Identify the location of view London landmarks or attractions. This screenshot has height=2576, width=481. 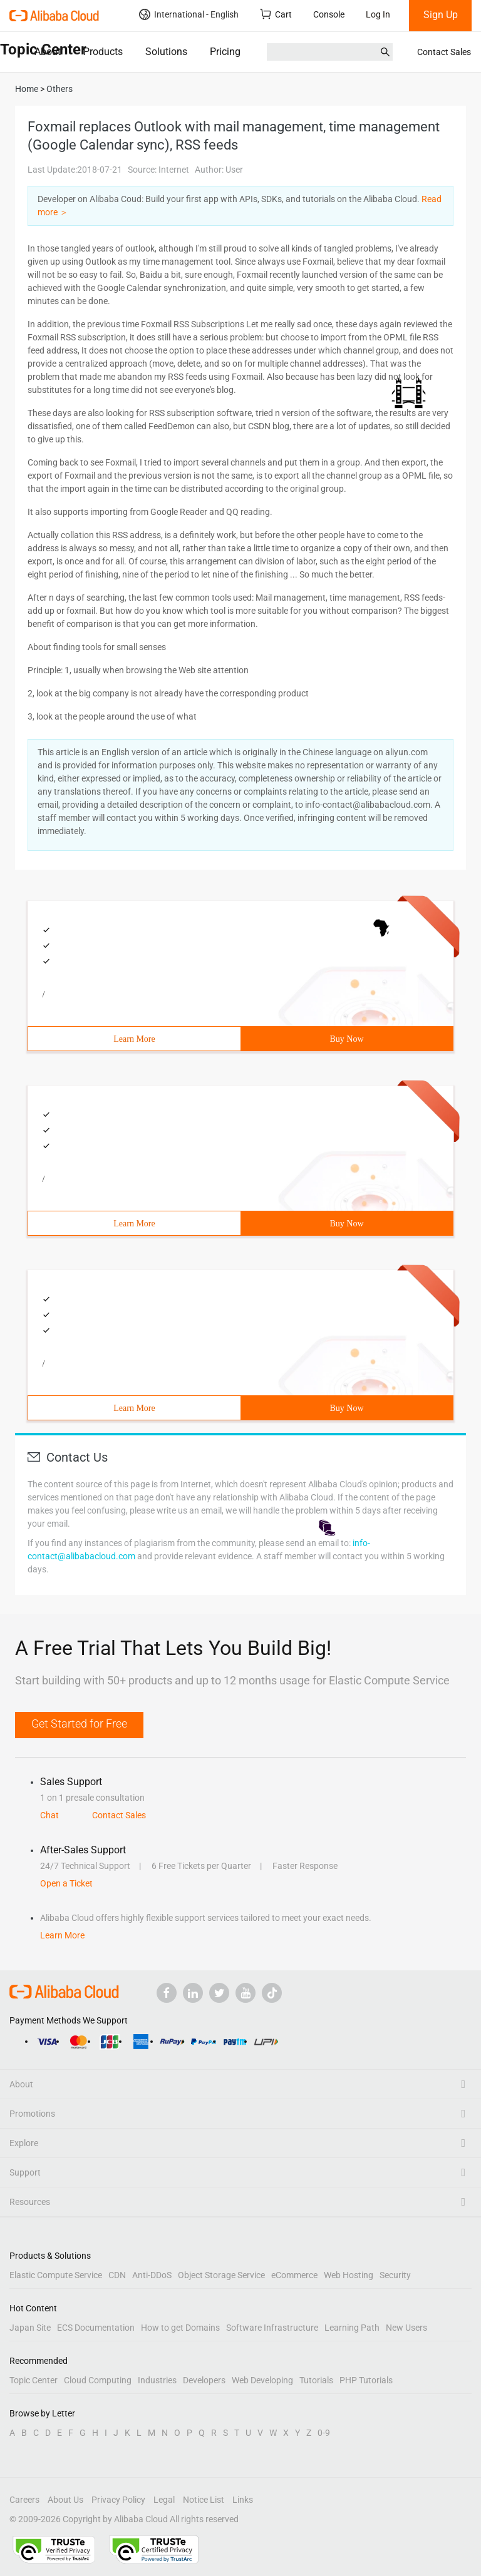
(408, 392).